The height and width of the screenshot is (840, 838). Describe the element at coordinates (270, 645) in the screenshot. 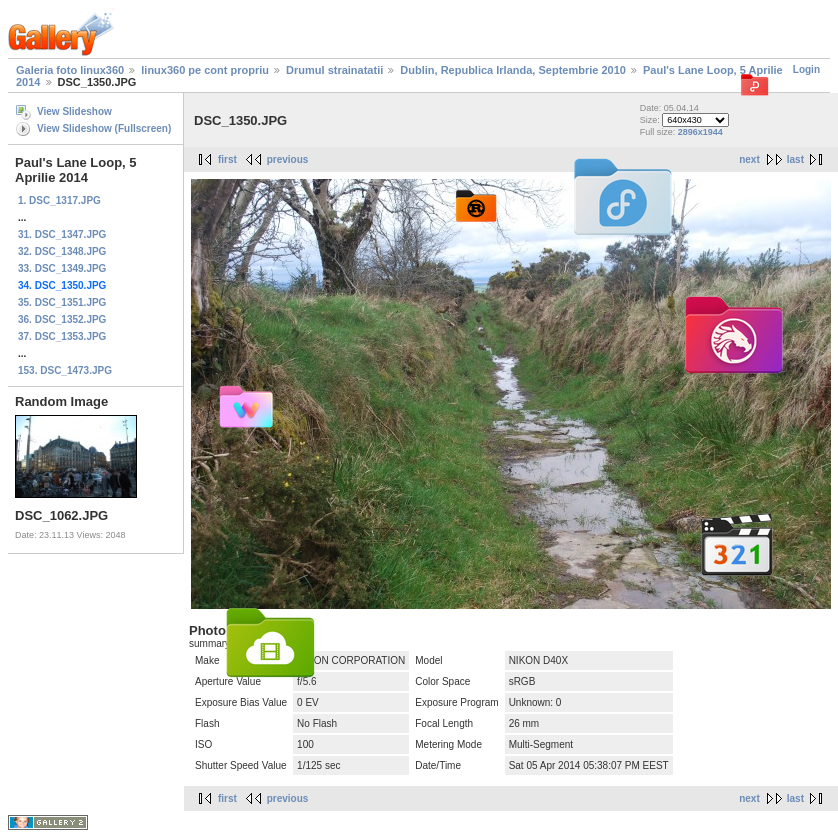

I see `open 4k video downloader folder` at that location.